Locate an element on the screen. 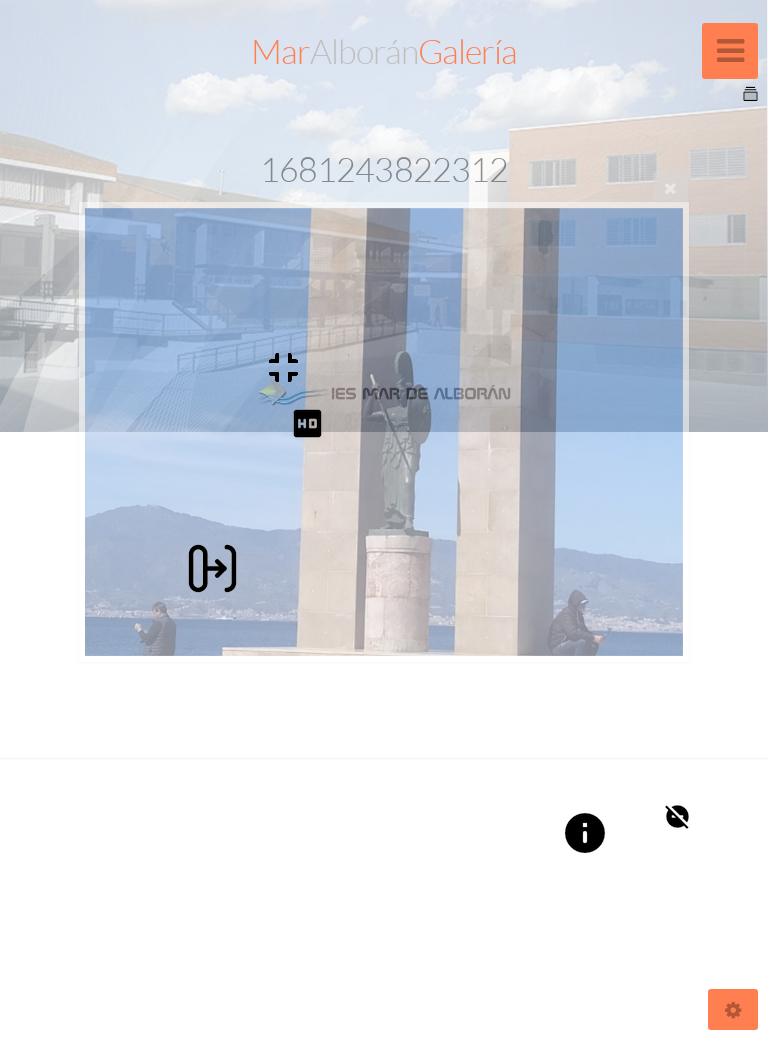  view stacked cards or layers is located at coordinates (750, 94).